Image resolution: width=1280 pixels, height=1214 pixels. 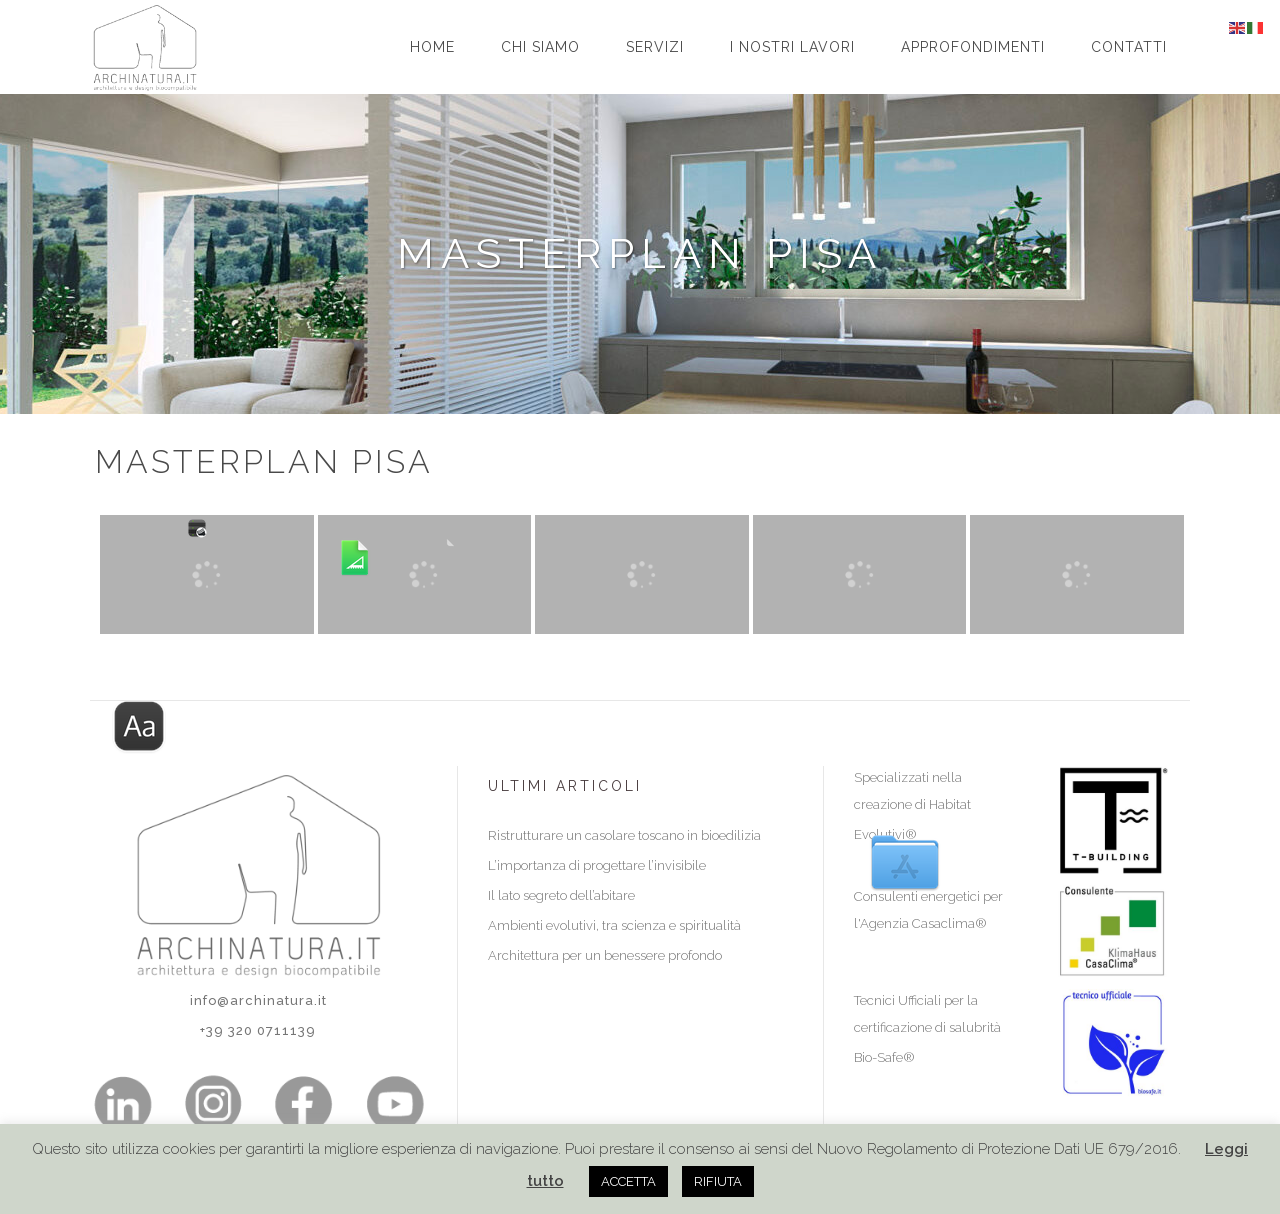 I want to click on open a UI designer or interface builder file, so click(x=397, y=558).